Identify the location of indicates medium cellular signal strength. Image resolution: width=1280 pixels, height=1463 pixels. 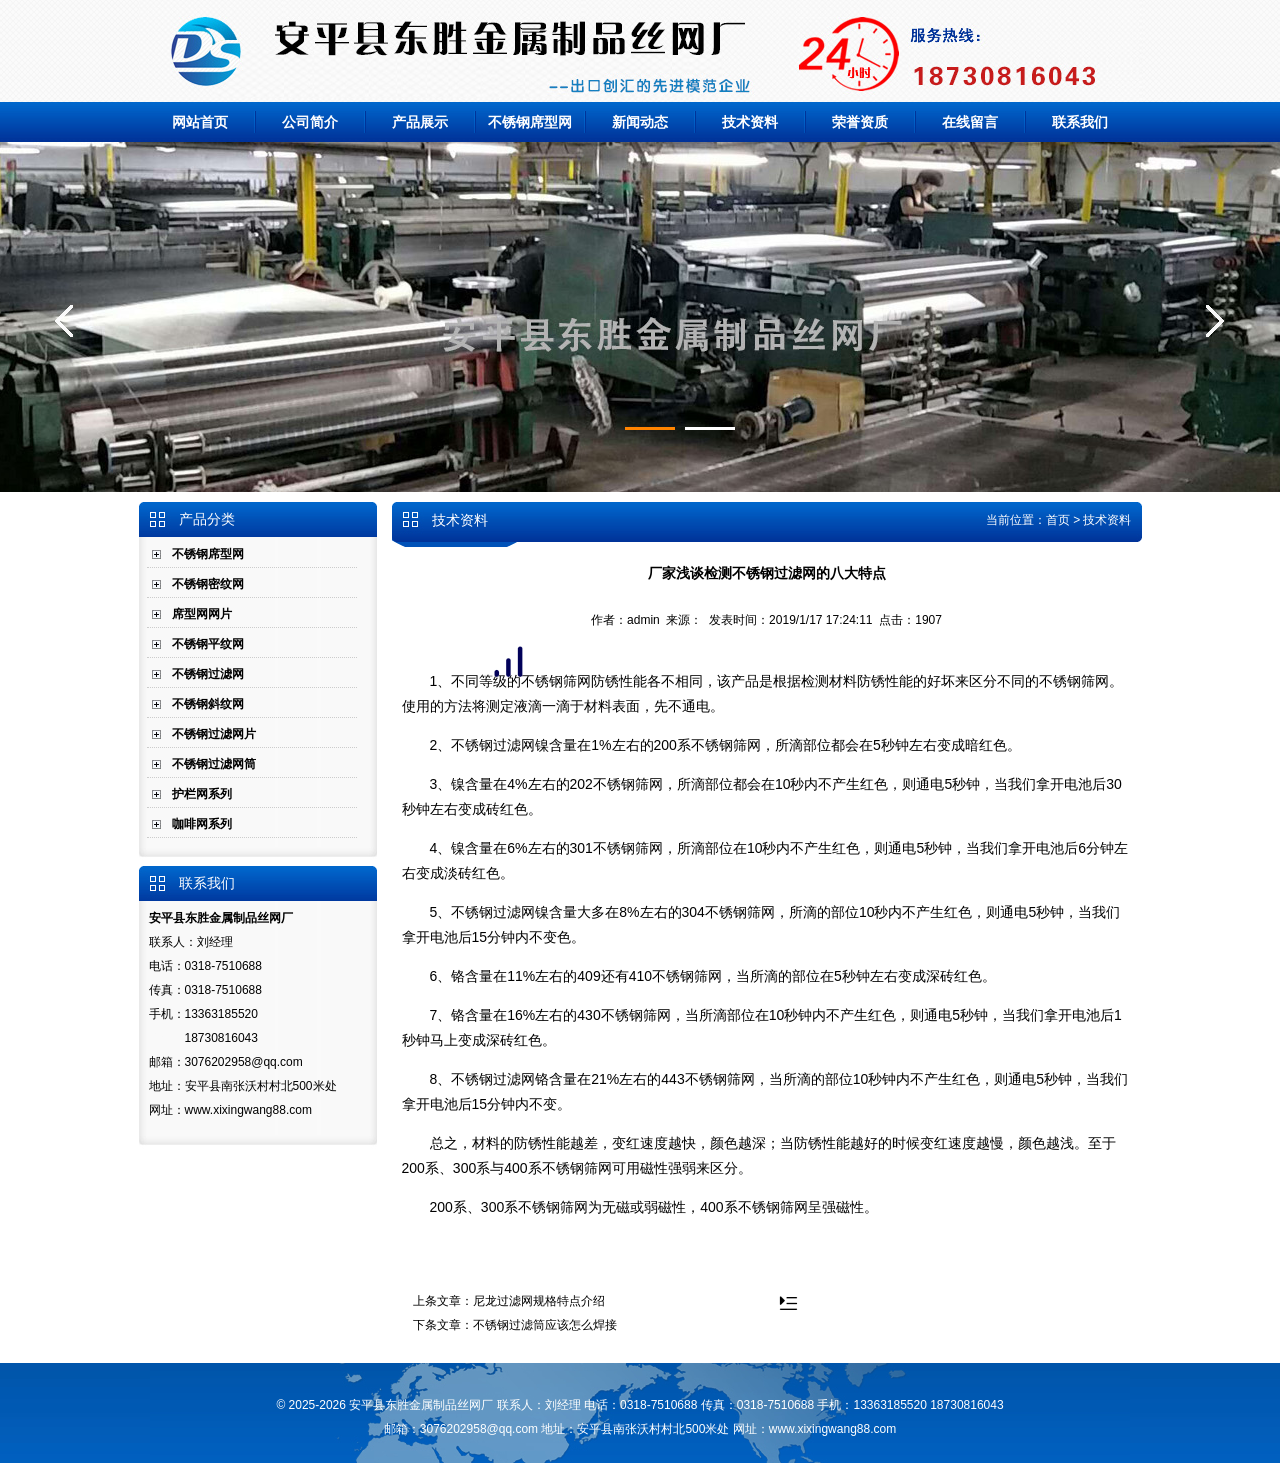
(522, 653).